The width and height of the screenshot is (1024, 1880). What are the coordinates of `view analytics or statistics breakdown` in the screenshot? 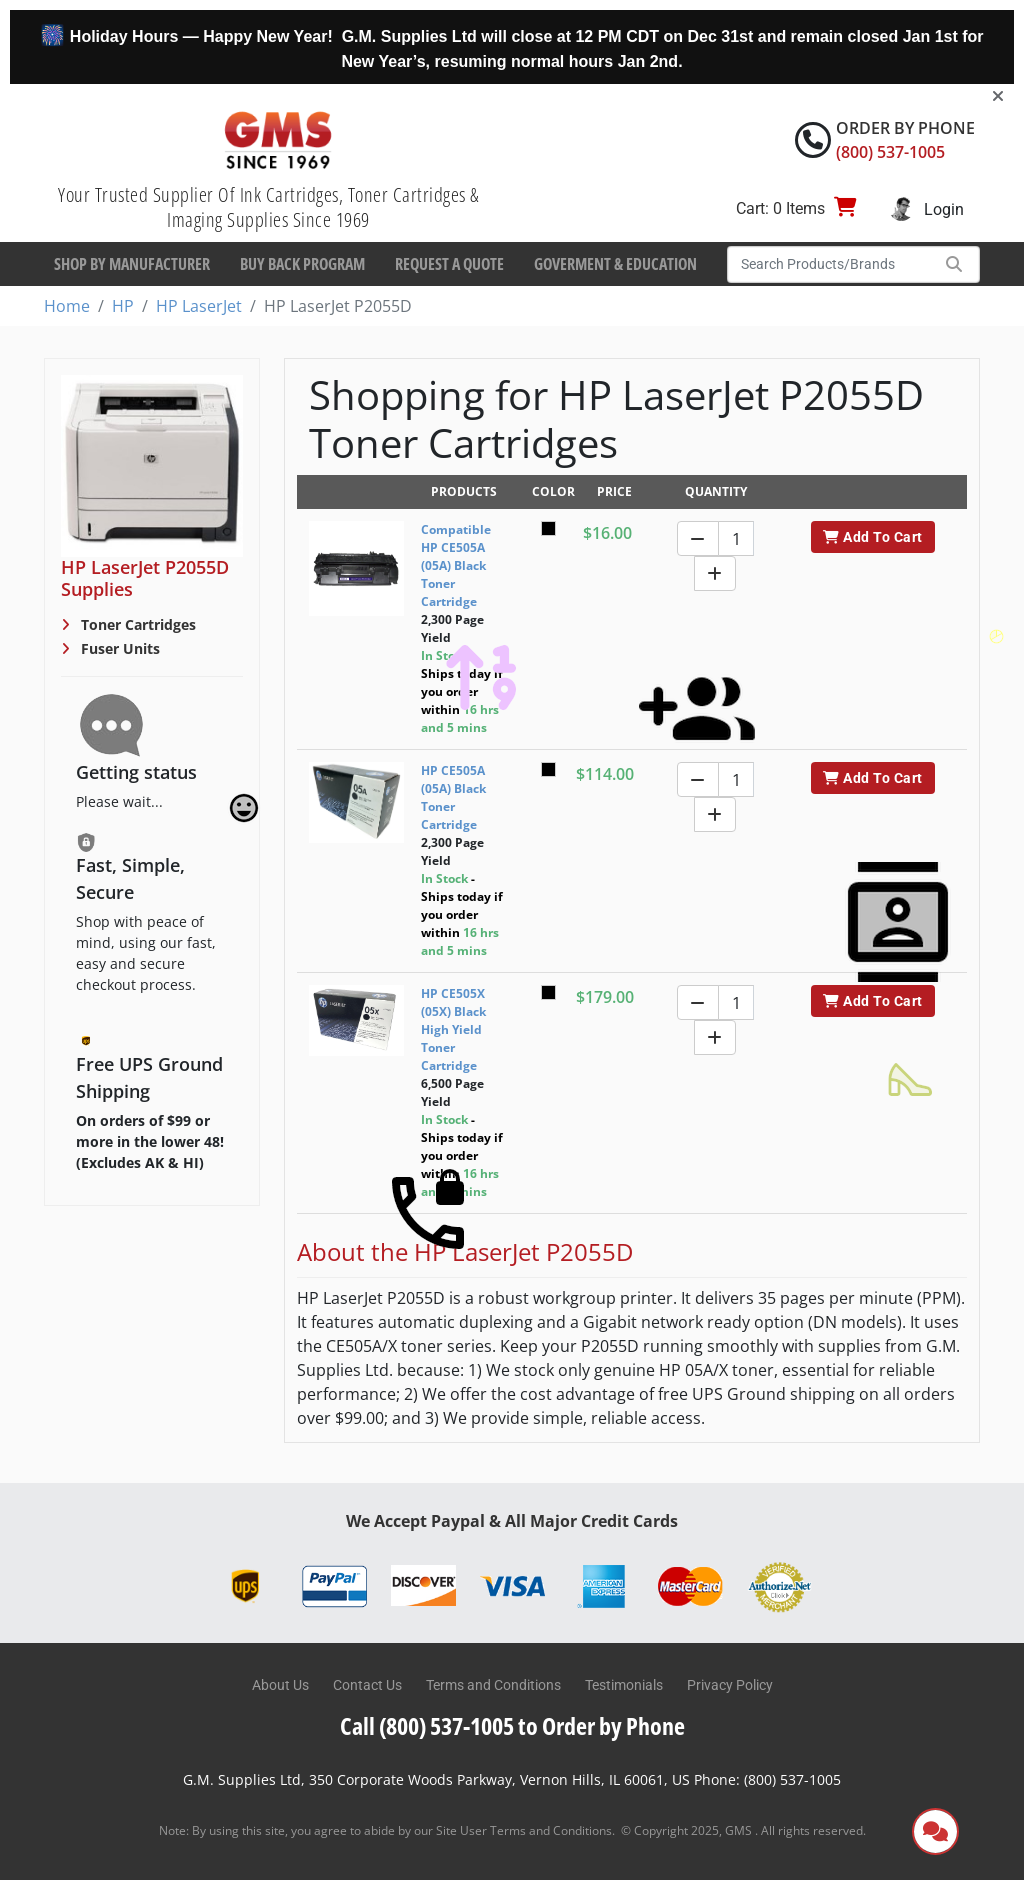 It's located at (996, 636).